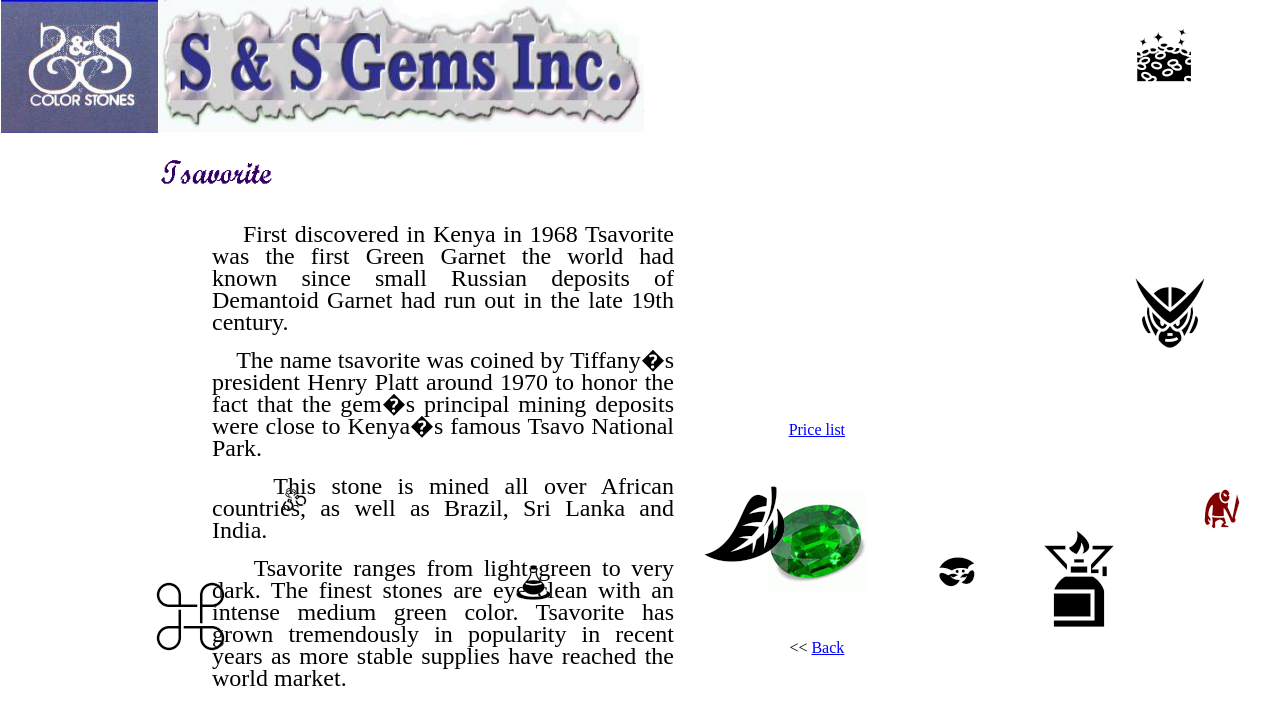 The width and height of the screenshot is (1280, 720). I want to click on use a potion item from inventory, so click(533, 582).